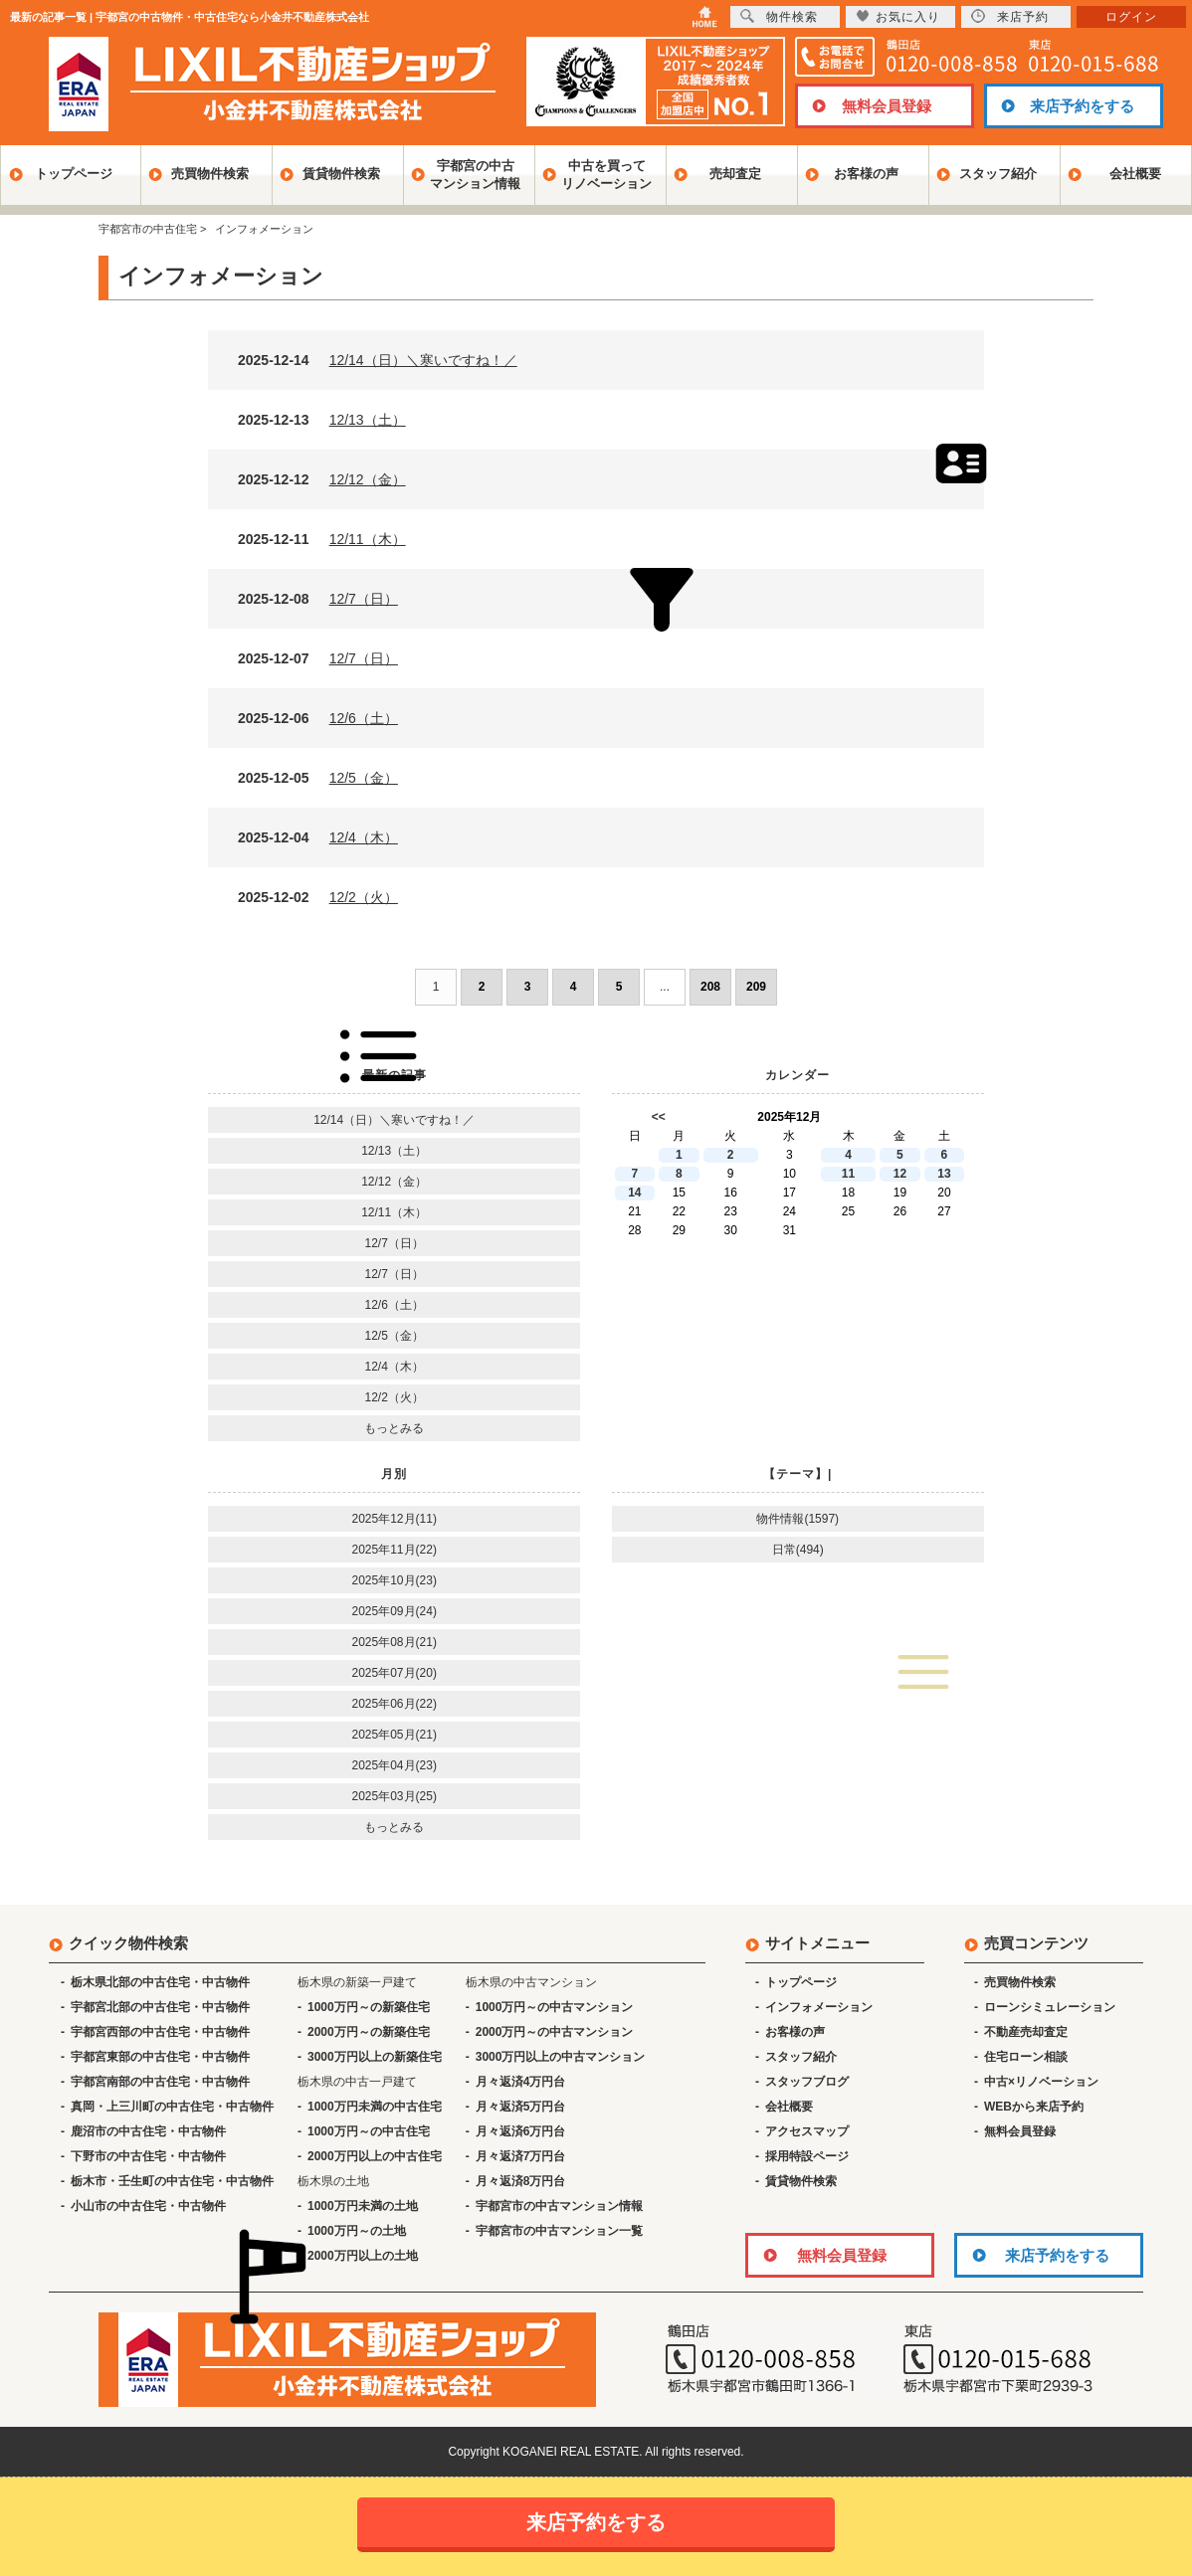 The width and height of the screenshot is (1192, 2576). Describe the element at coordinates (379, 1056) in the screenshot. I see `view items in list format` at that location.